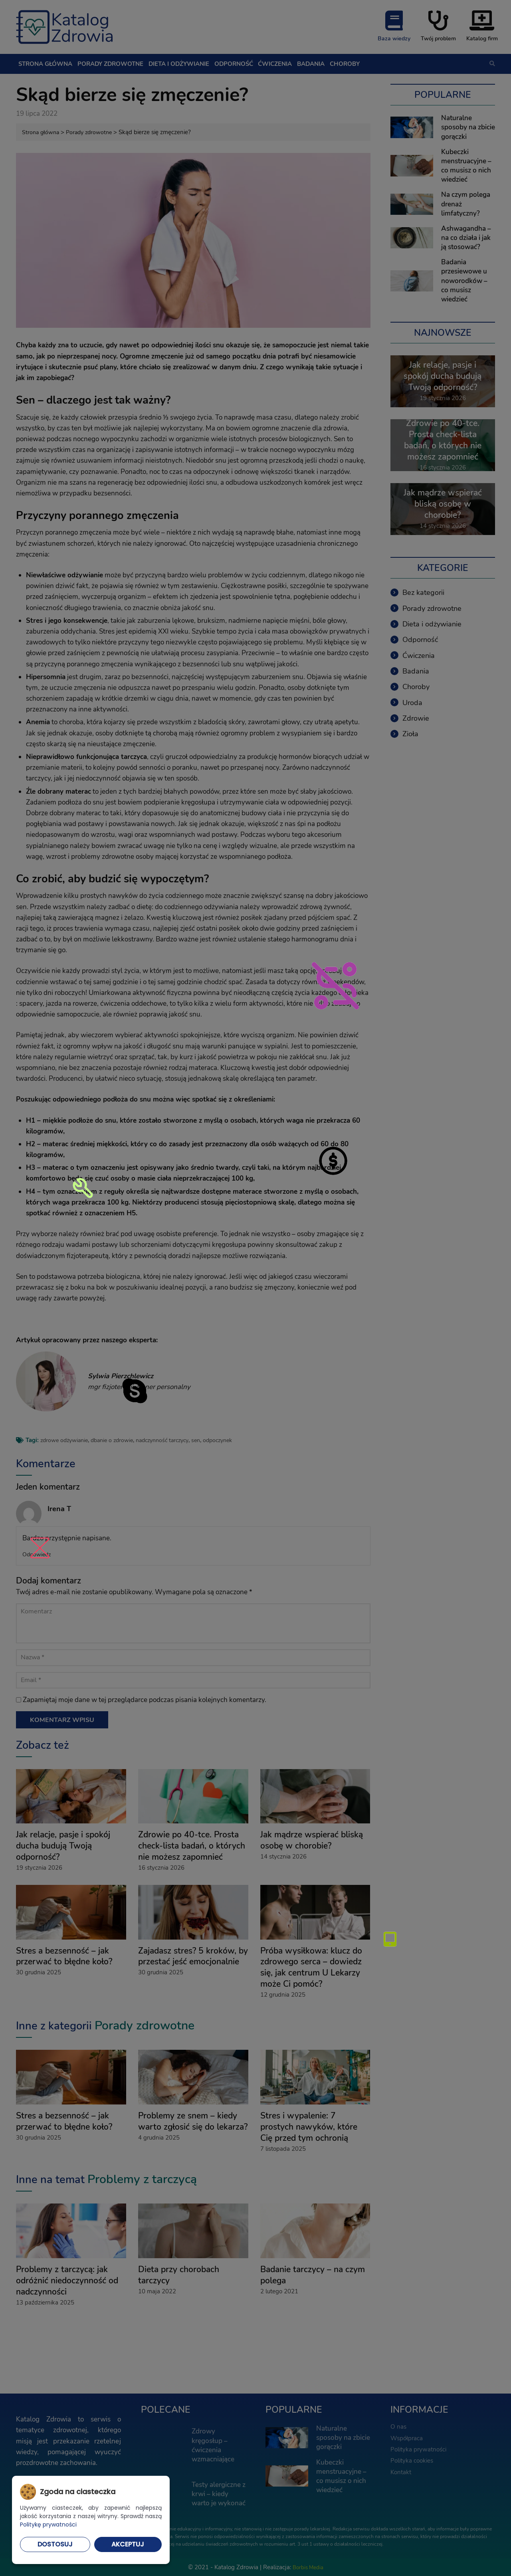 Image resolution: width=511 pixels, height=2576 pixels. I want to click on indicates loading or processing in progress, so click(40, 1548).